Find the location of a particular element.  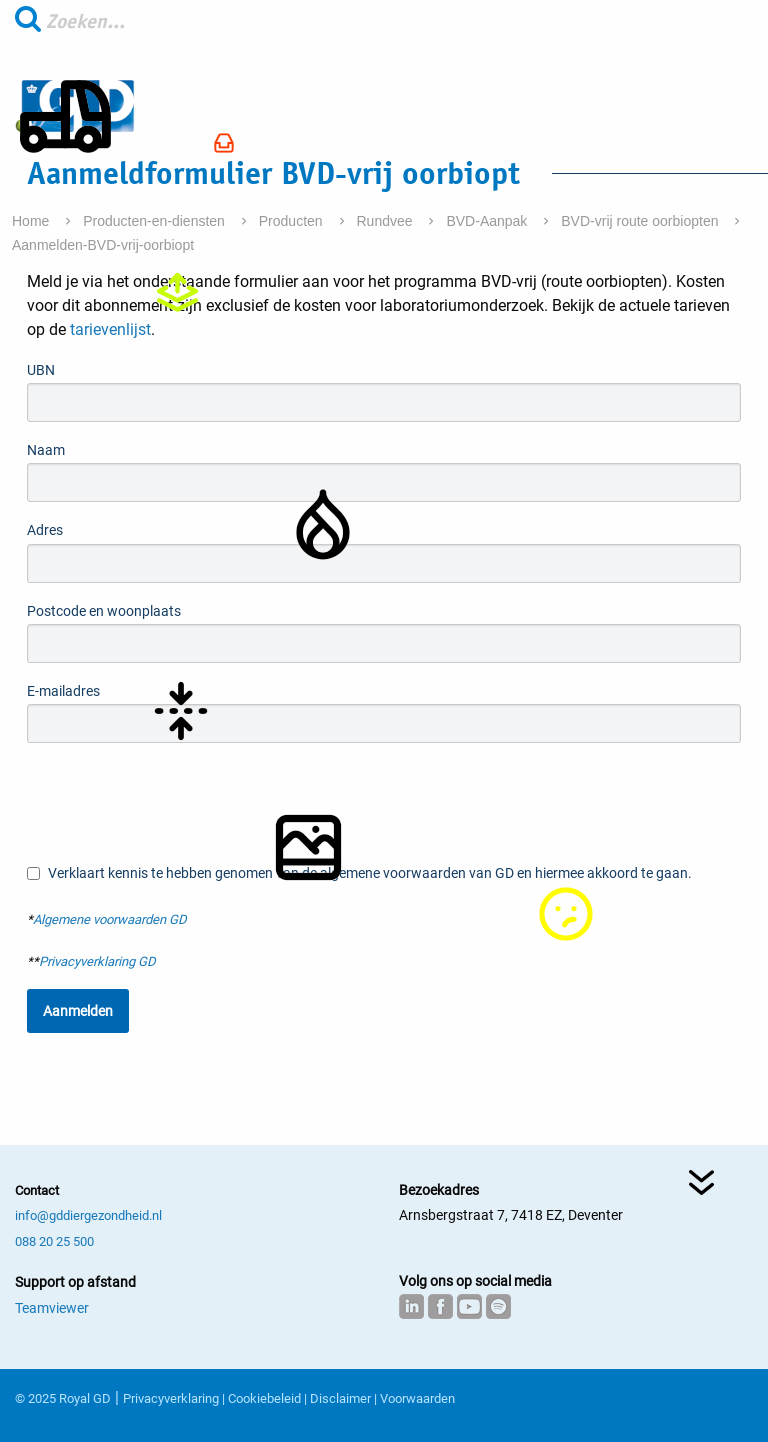

track shipment or delivery status is located at coordinates (65, 116).